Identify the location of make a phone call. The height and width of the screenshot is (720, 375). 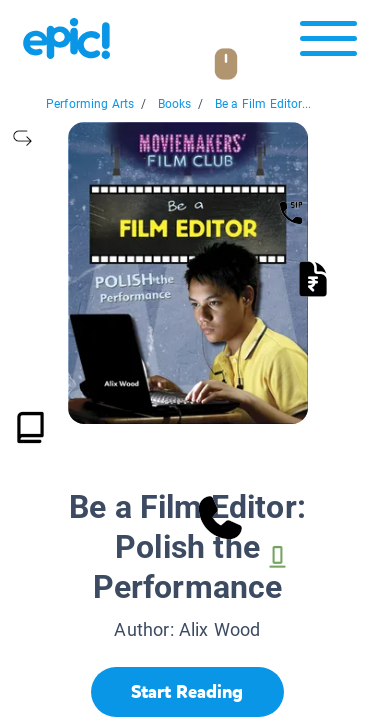
(219, 518).